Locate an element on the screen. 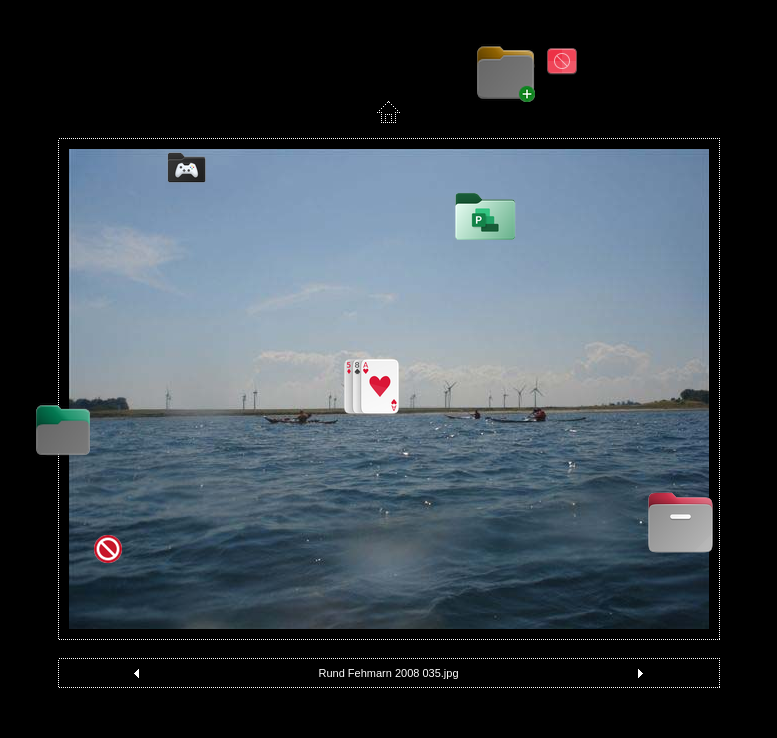  open microsoft project files folder is located at coordinates (485, 218).